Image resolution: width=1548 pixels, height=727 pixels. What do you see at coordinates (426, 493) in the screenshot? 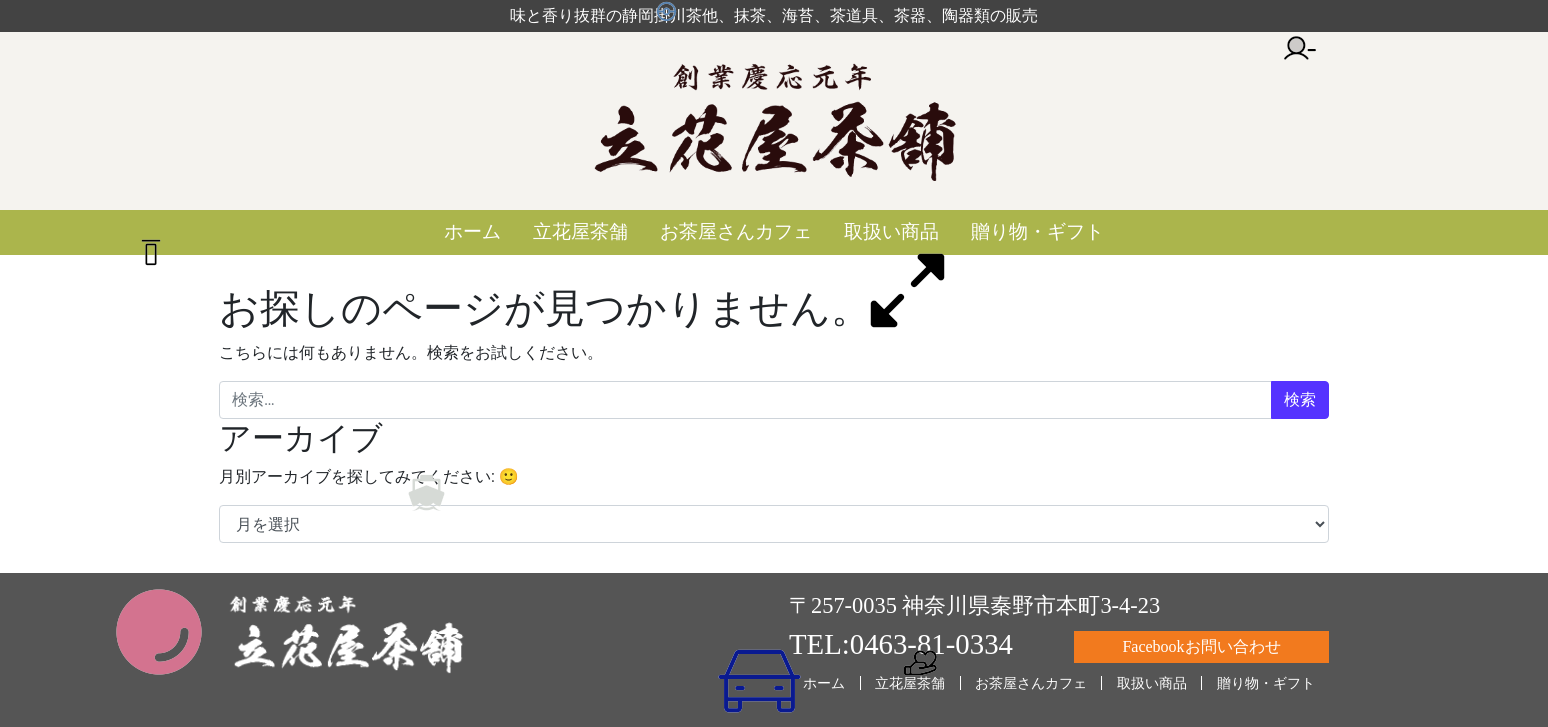
I see `access boat or ferry transportation options` at bounding box center [426, 493].